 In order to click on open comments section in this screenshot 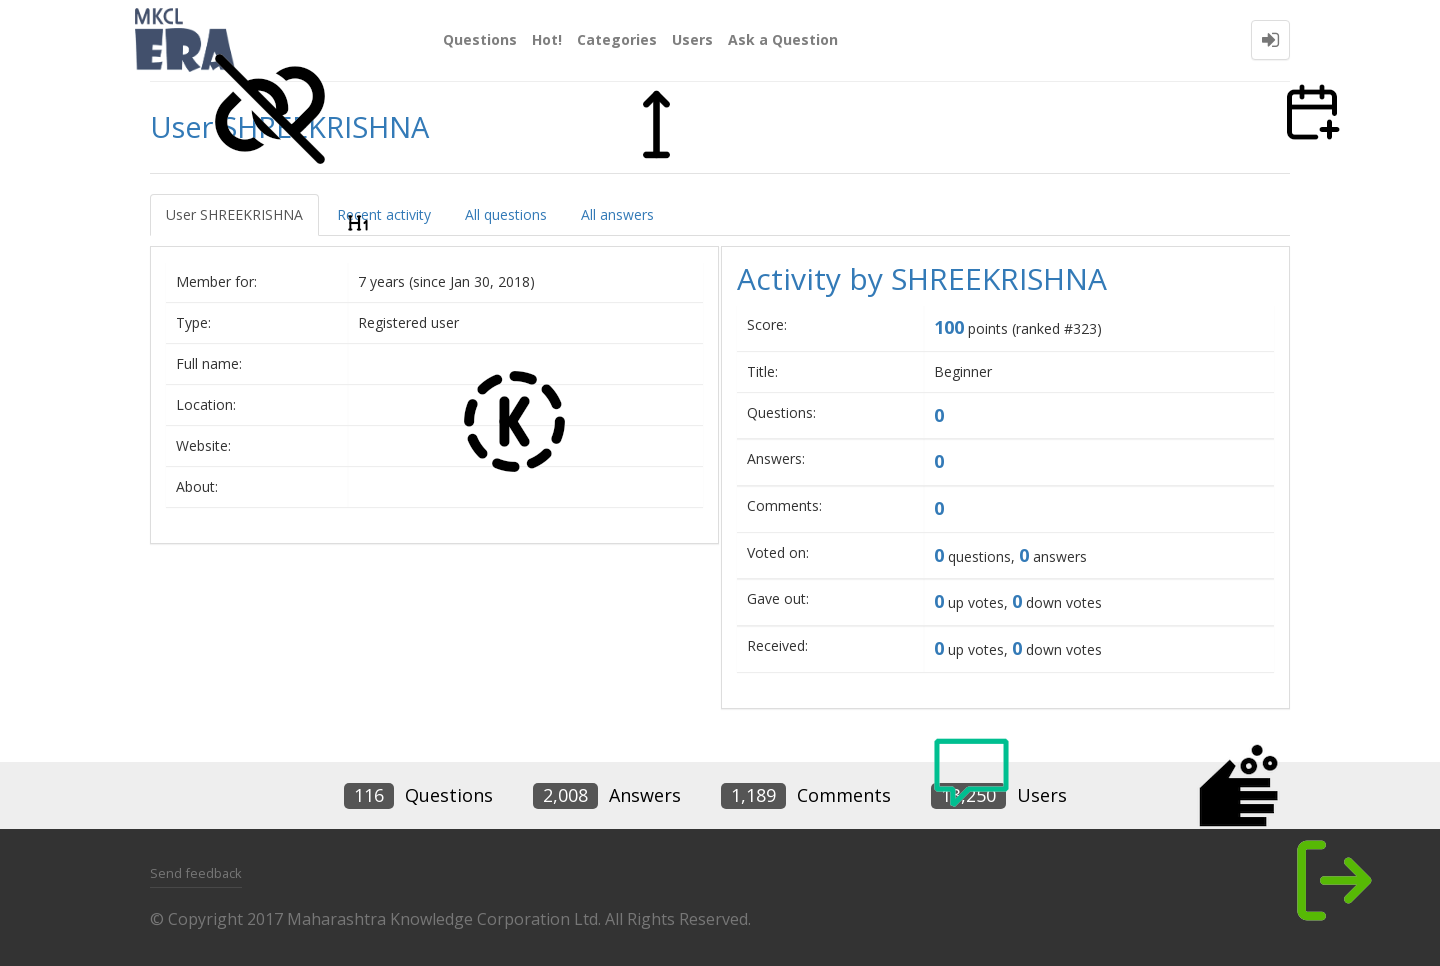, I will do `click(971, 770)`.